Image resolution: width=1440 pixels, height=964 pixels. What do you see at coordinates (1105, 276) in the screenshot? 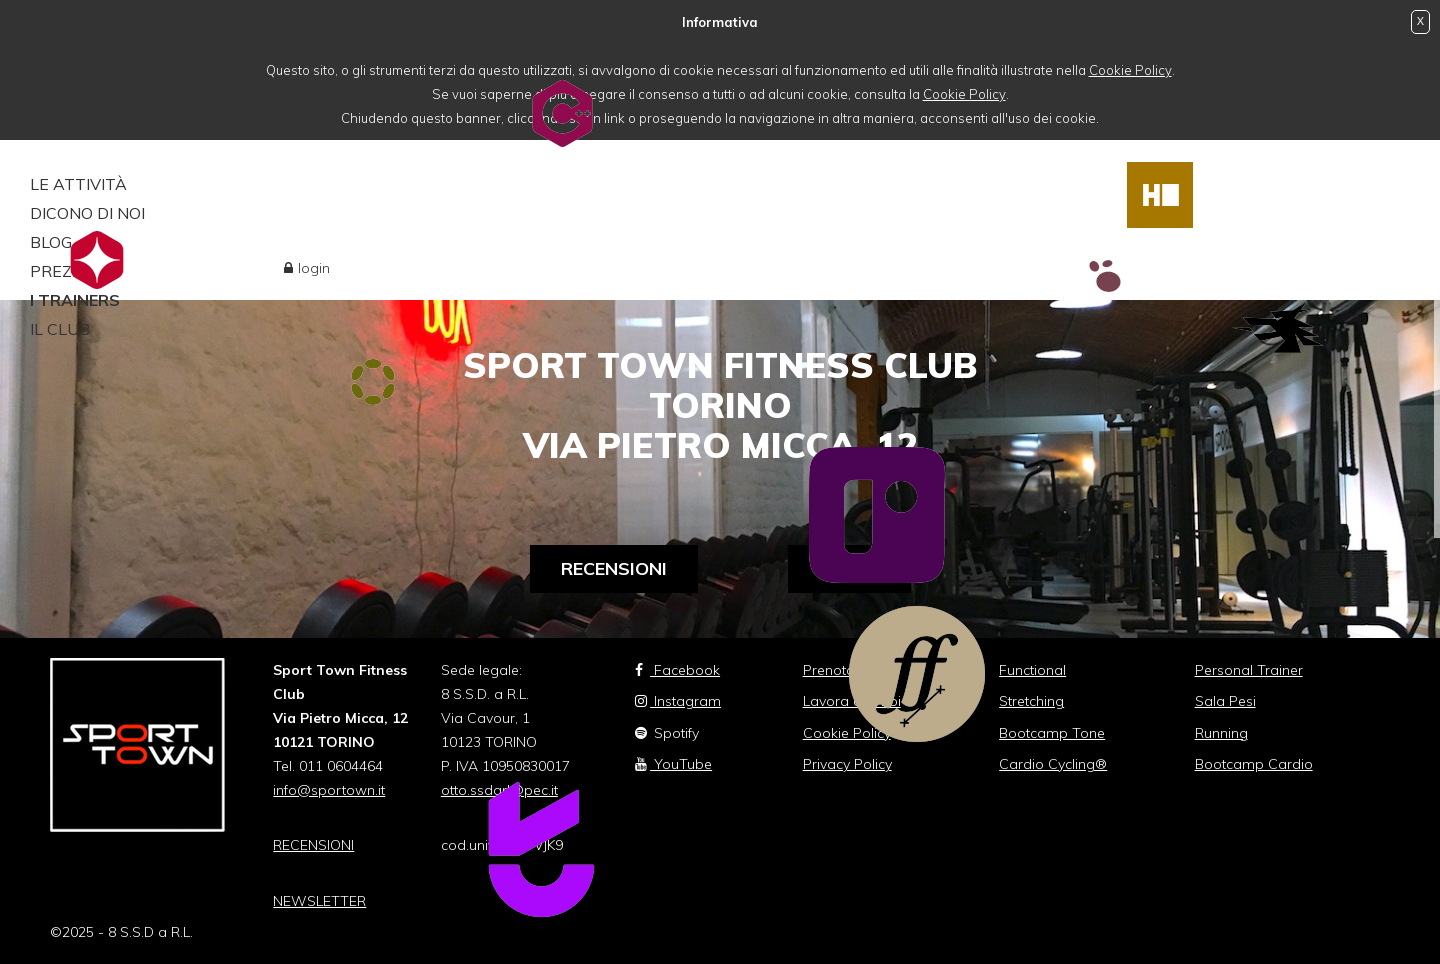
I see `open Logseq knowledge management app` at bounding box center [1105, 276].